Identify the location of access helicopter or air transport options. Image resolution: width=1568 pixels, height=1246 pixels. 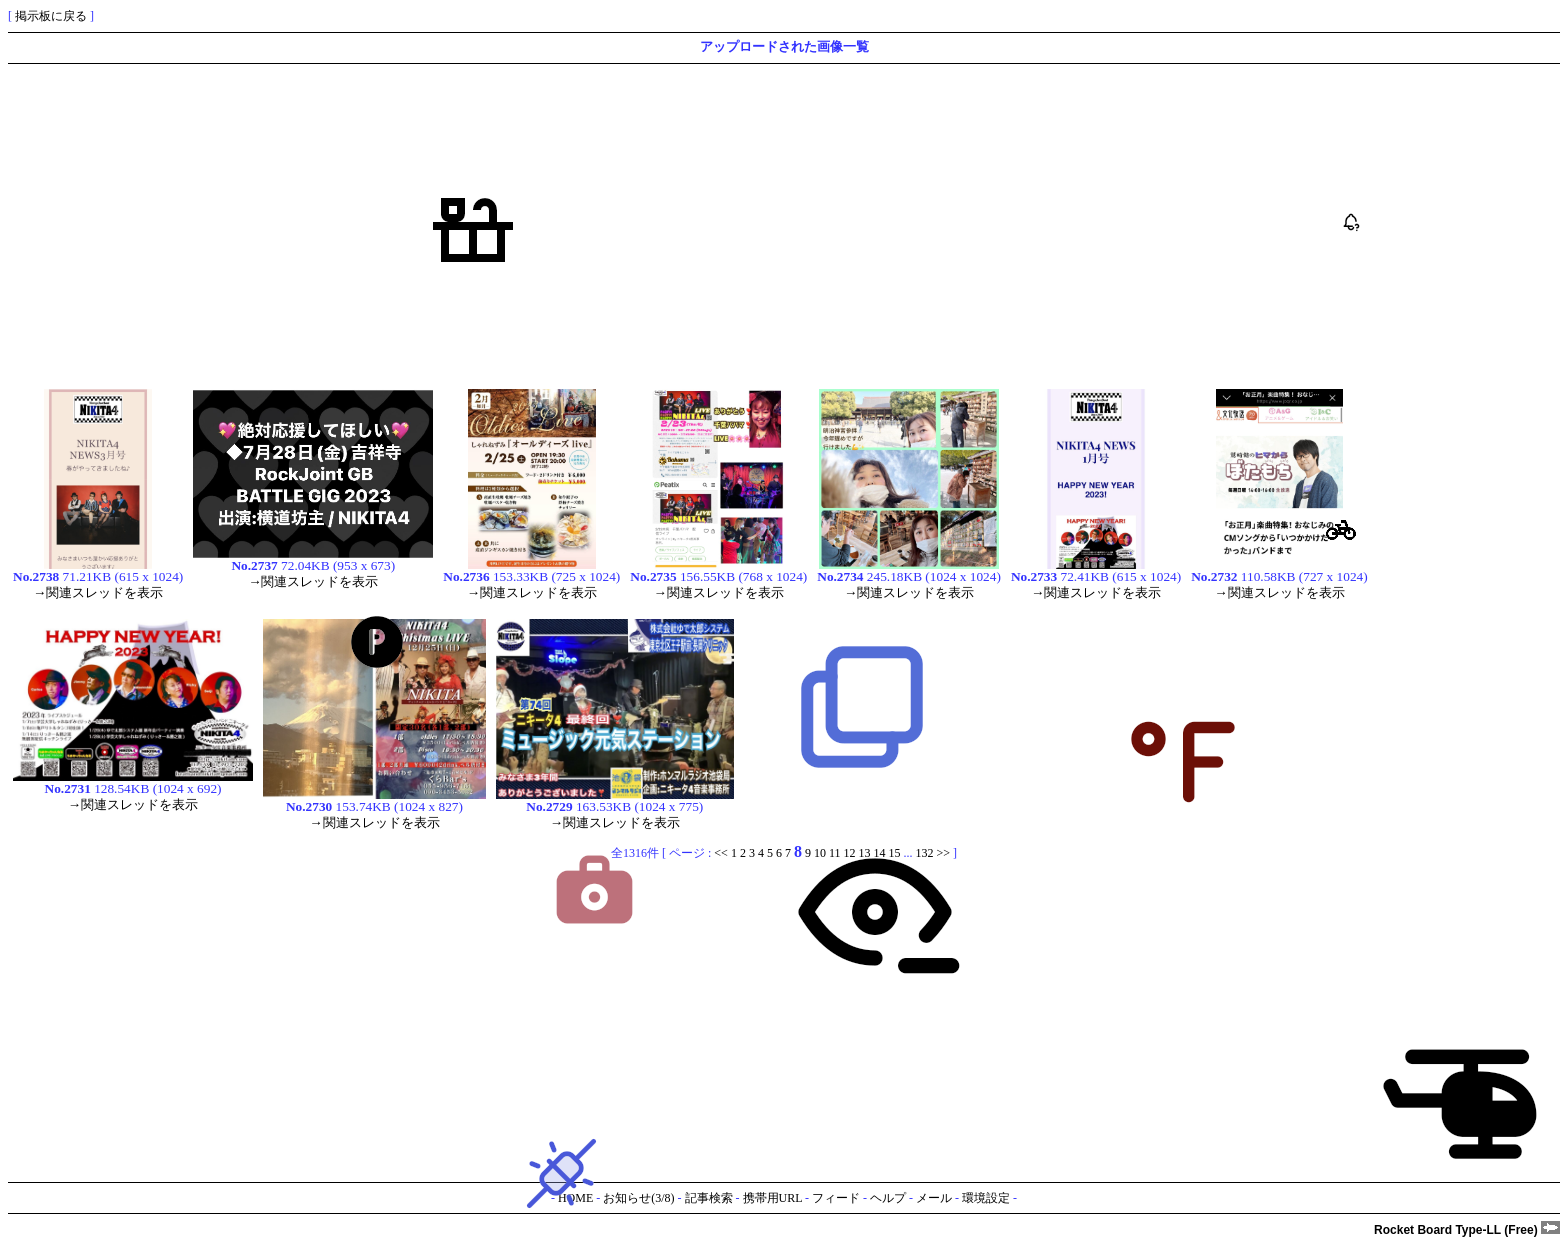
(1463, 1100).